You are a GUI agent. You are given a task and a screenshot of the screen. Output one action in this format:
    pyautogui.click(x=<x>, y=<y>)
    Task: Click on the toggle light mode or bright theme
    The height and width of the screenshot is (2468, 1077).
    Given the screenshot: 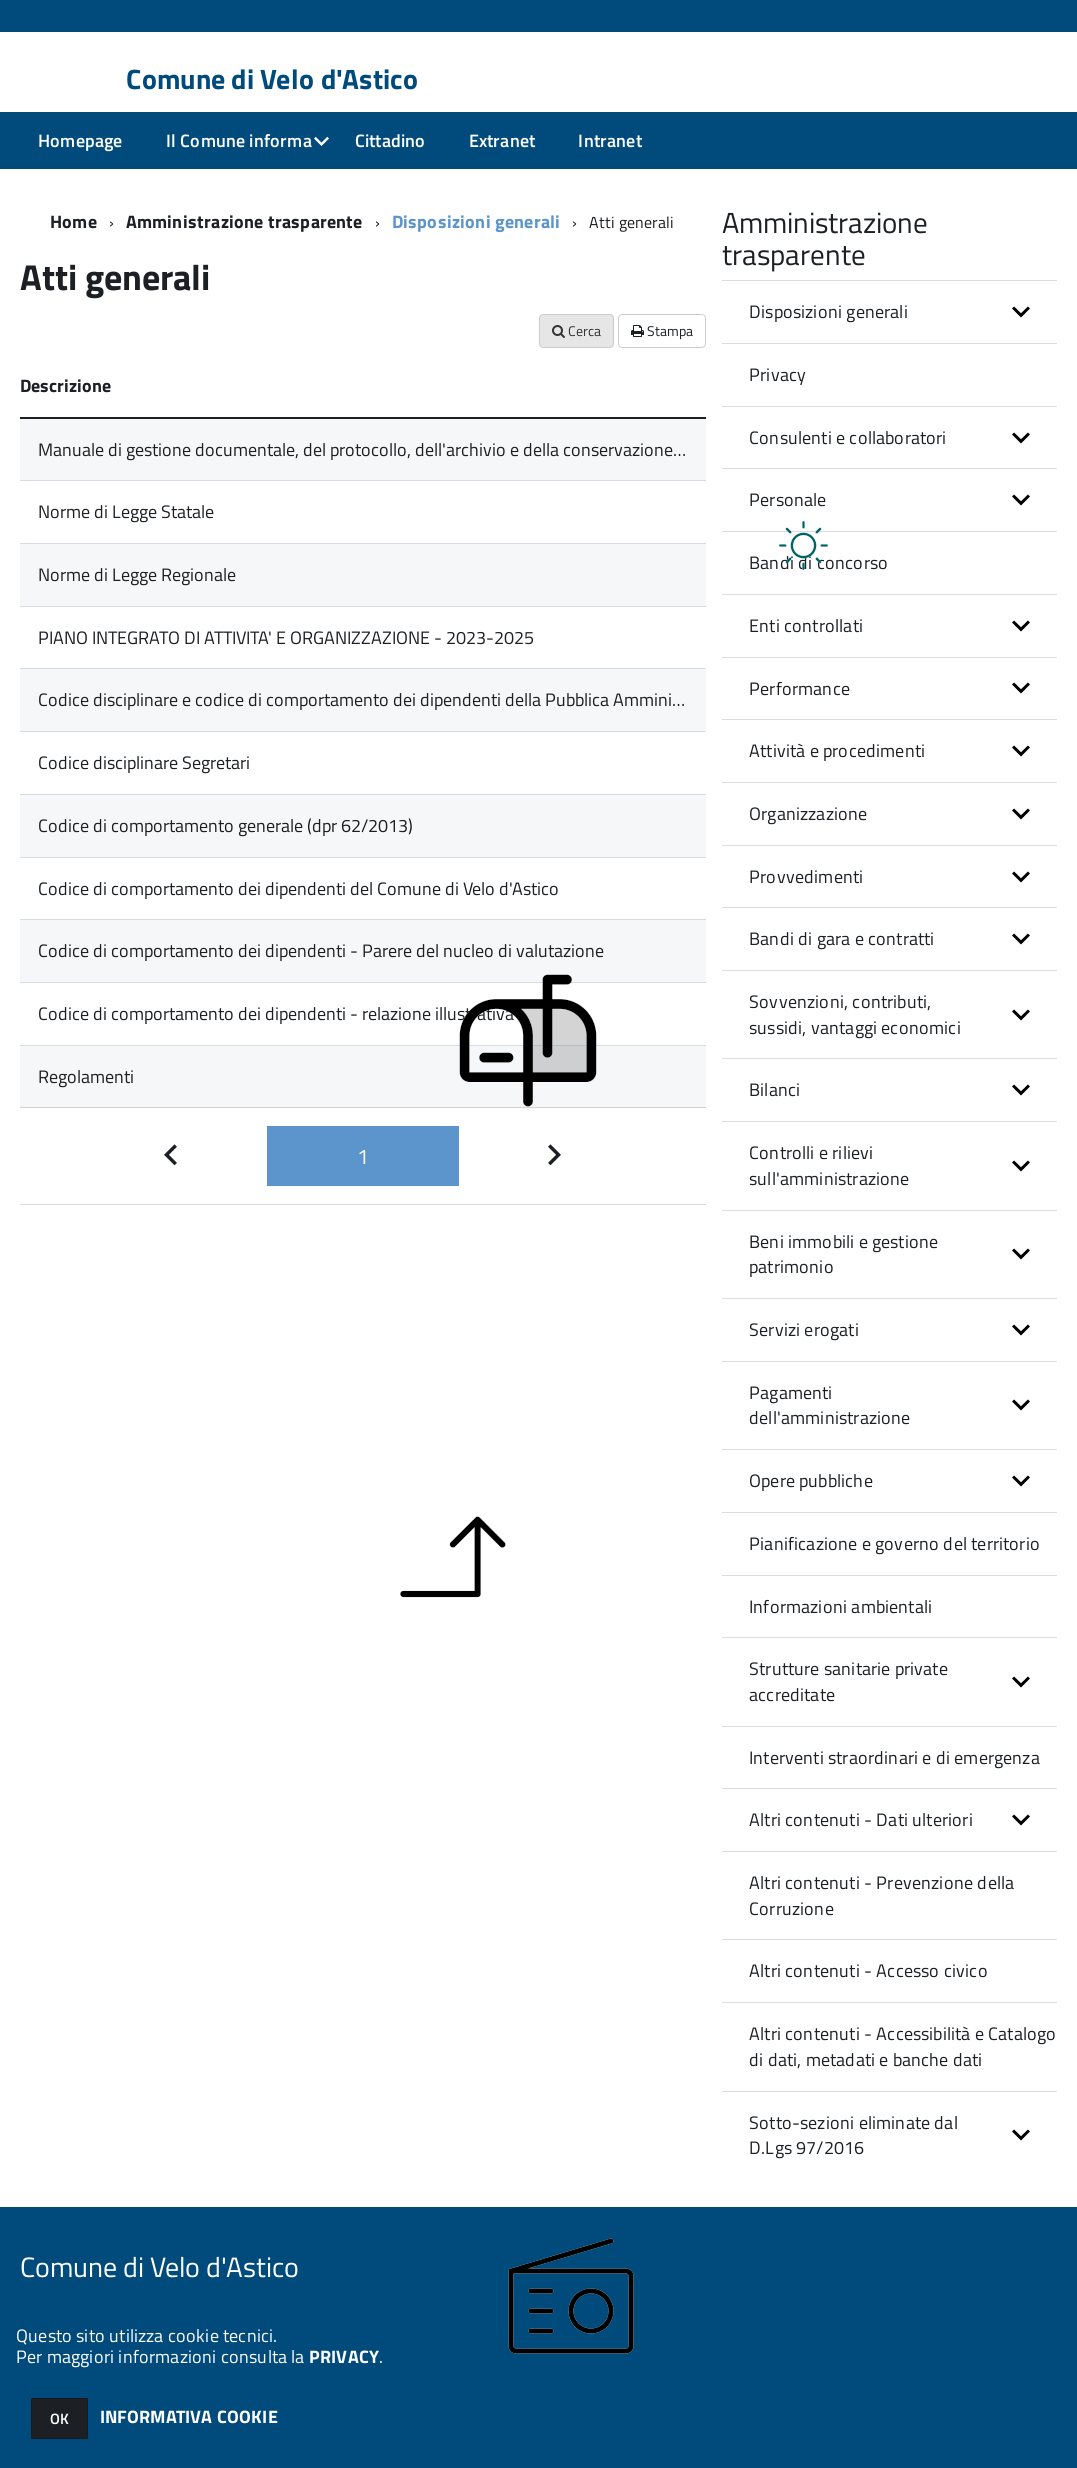 What is the action you would take?
    pyautogui.click(x=803, y=545)
    